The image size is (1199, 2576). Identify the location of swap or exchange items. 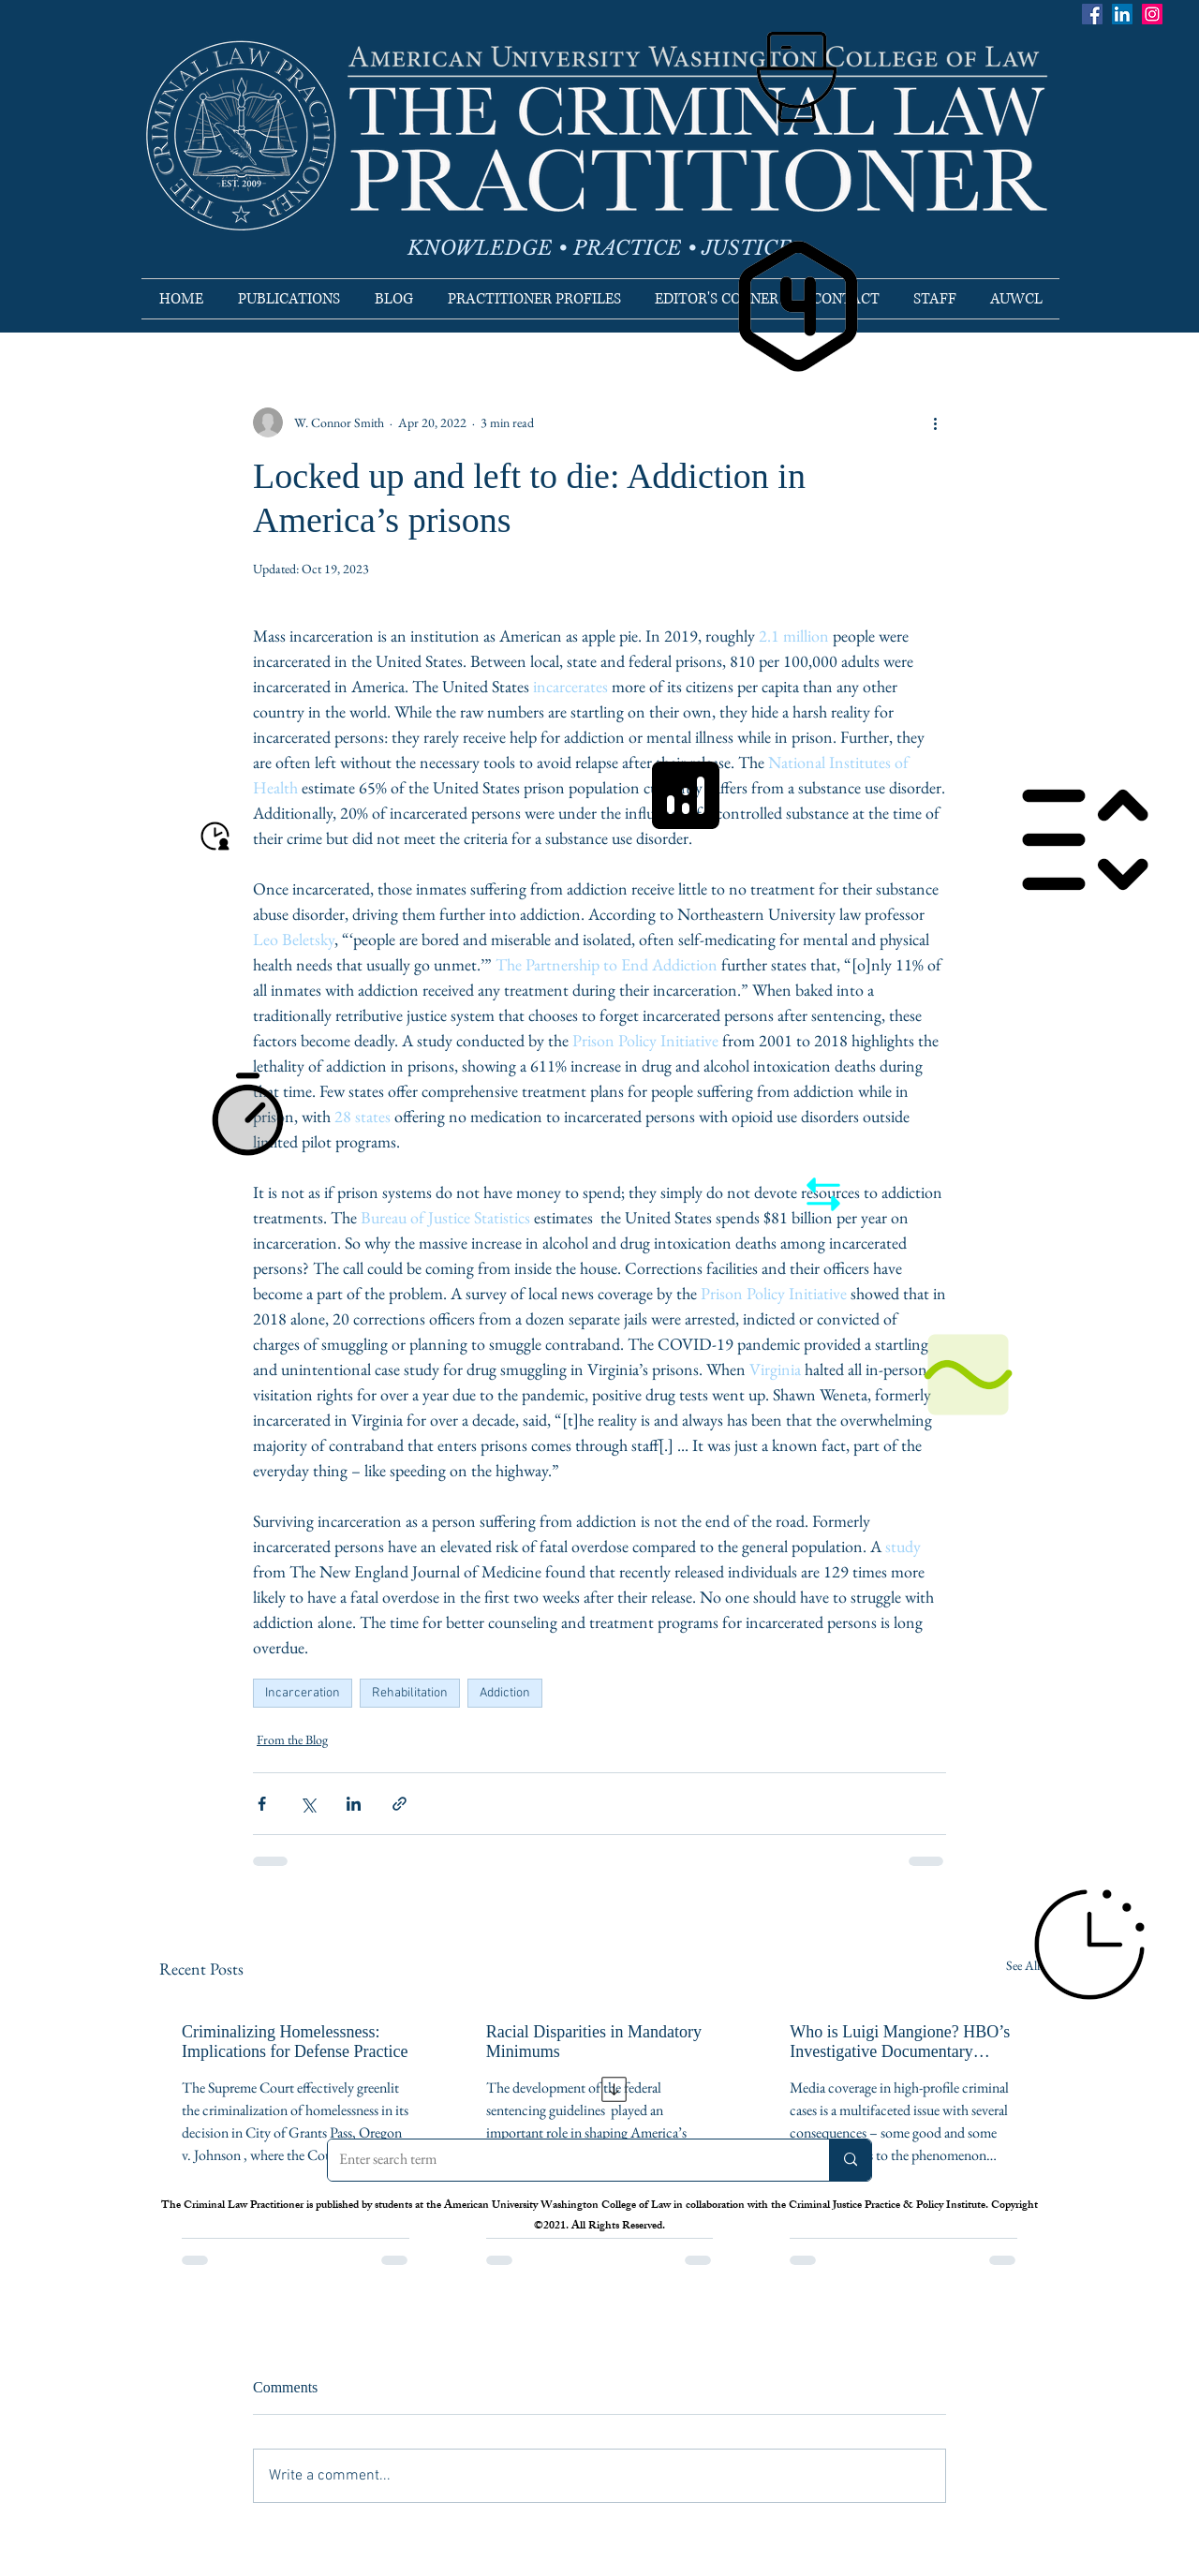
(823, 1194).